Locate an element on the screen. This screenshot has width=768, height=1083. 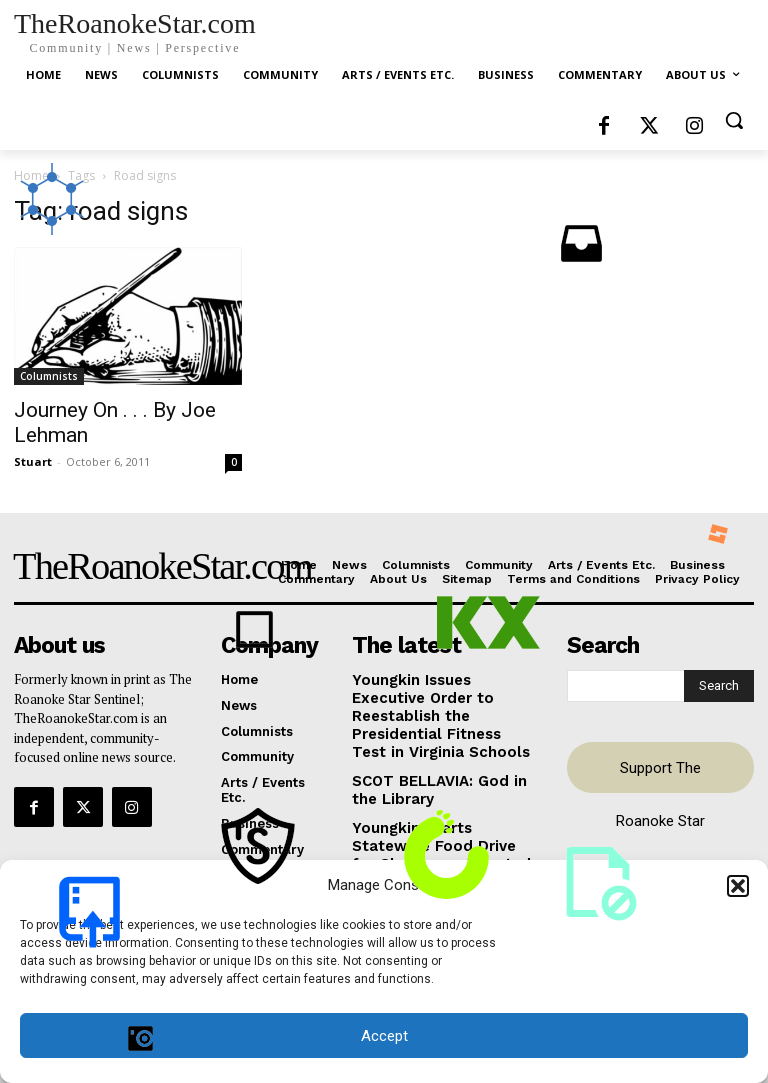
view commit history for a repository is located at coordinates (89, 910).